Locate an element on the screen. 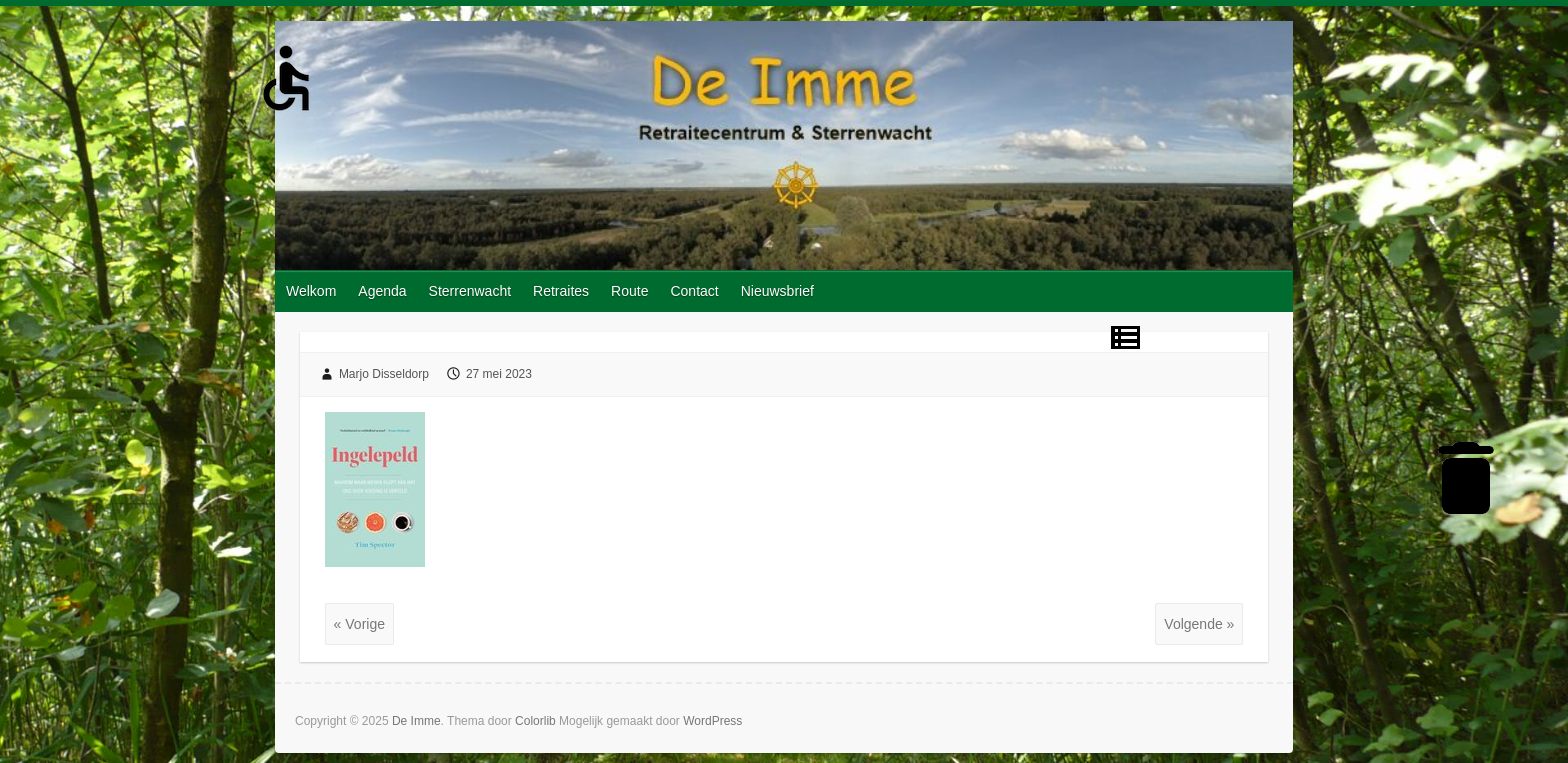 The height and width of the screenshot is (763, 1568). delete selected item is located at coordinates (1466, 478).